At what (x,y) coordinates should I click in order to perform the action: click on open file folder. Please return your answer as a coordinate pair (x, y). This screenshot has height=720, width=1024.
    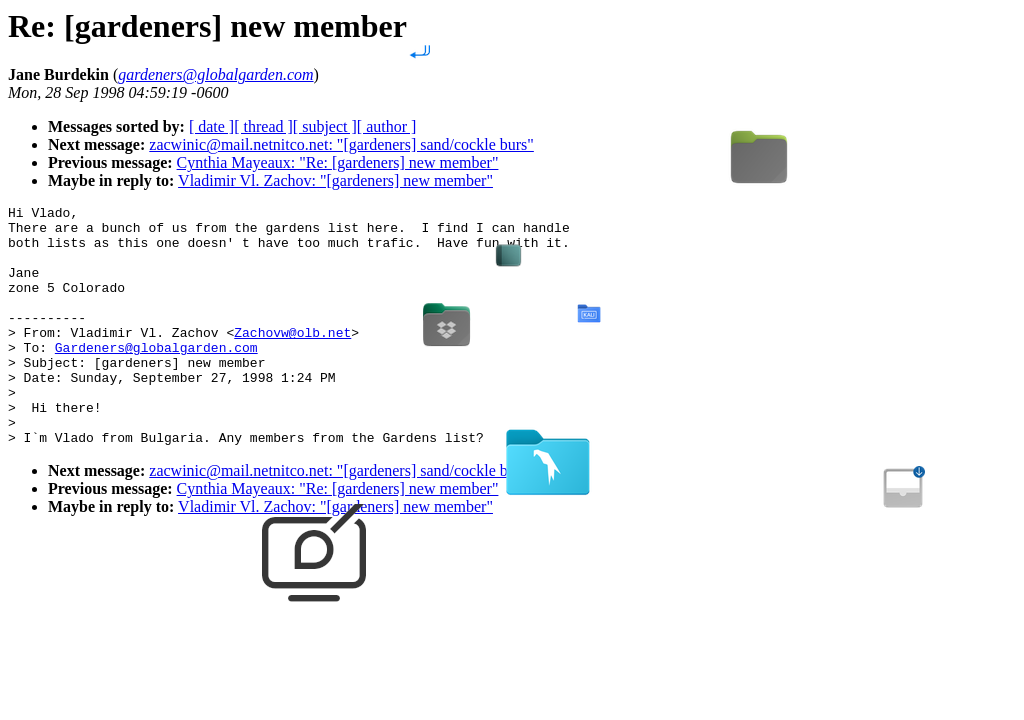
    Looking at the image, I should click on (759, 157).